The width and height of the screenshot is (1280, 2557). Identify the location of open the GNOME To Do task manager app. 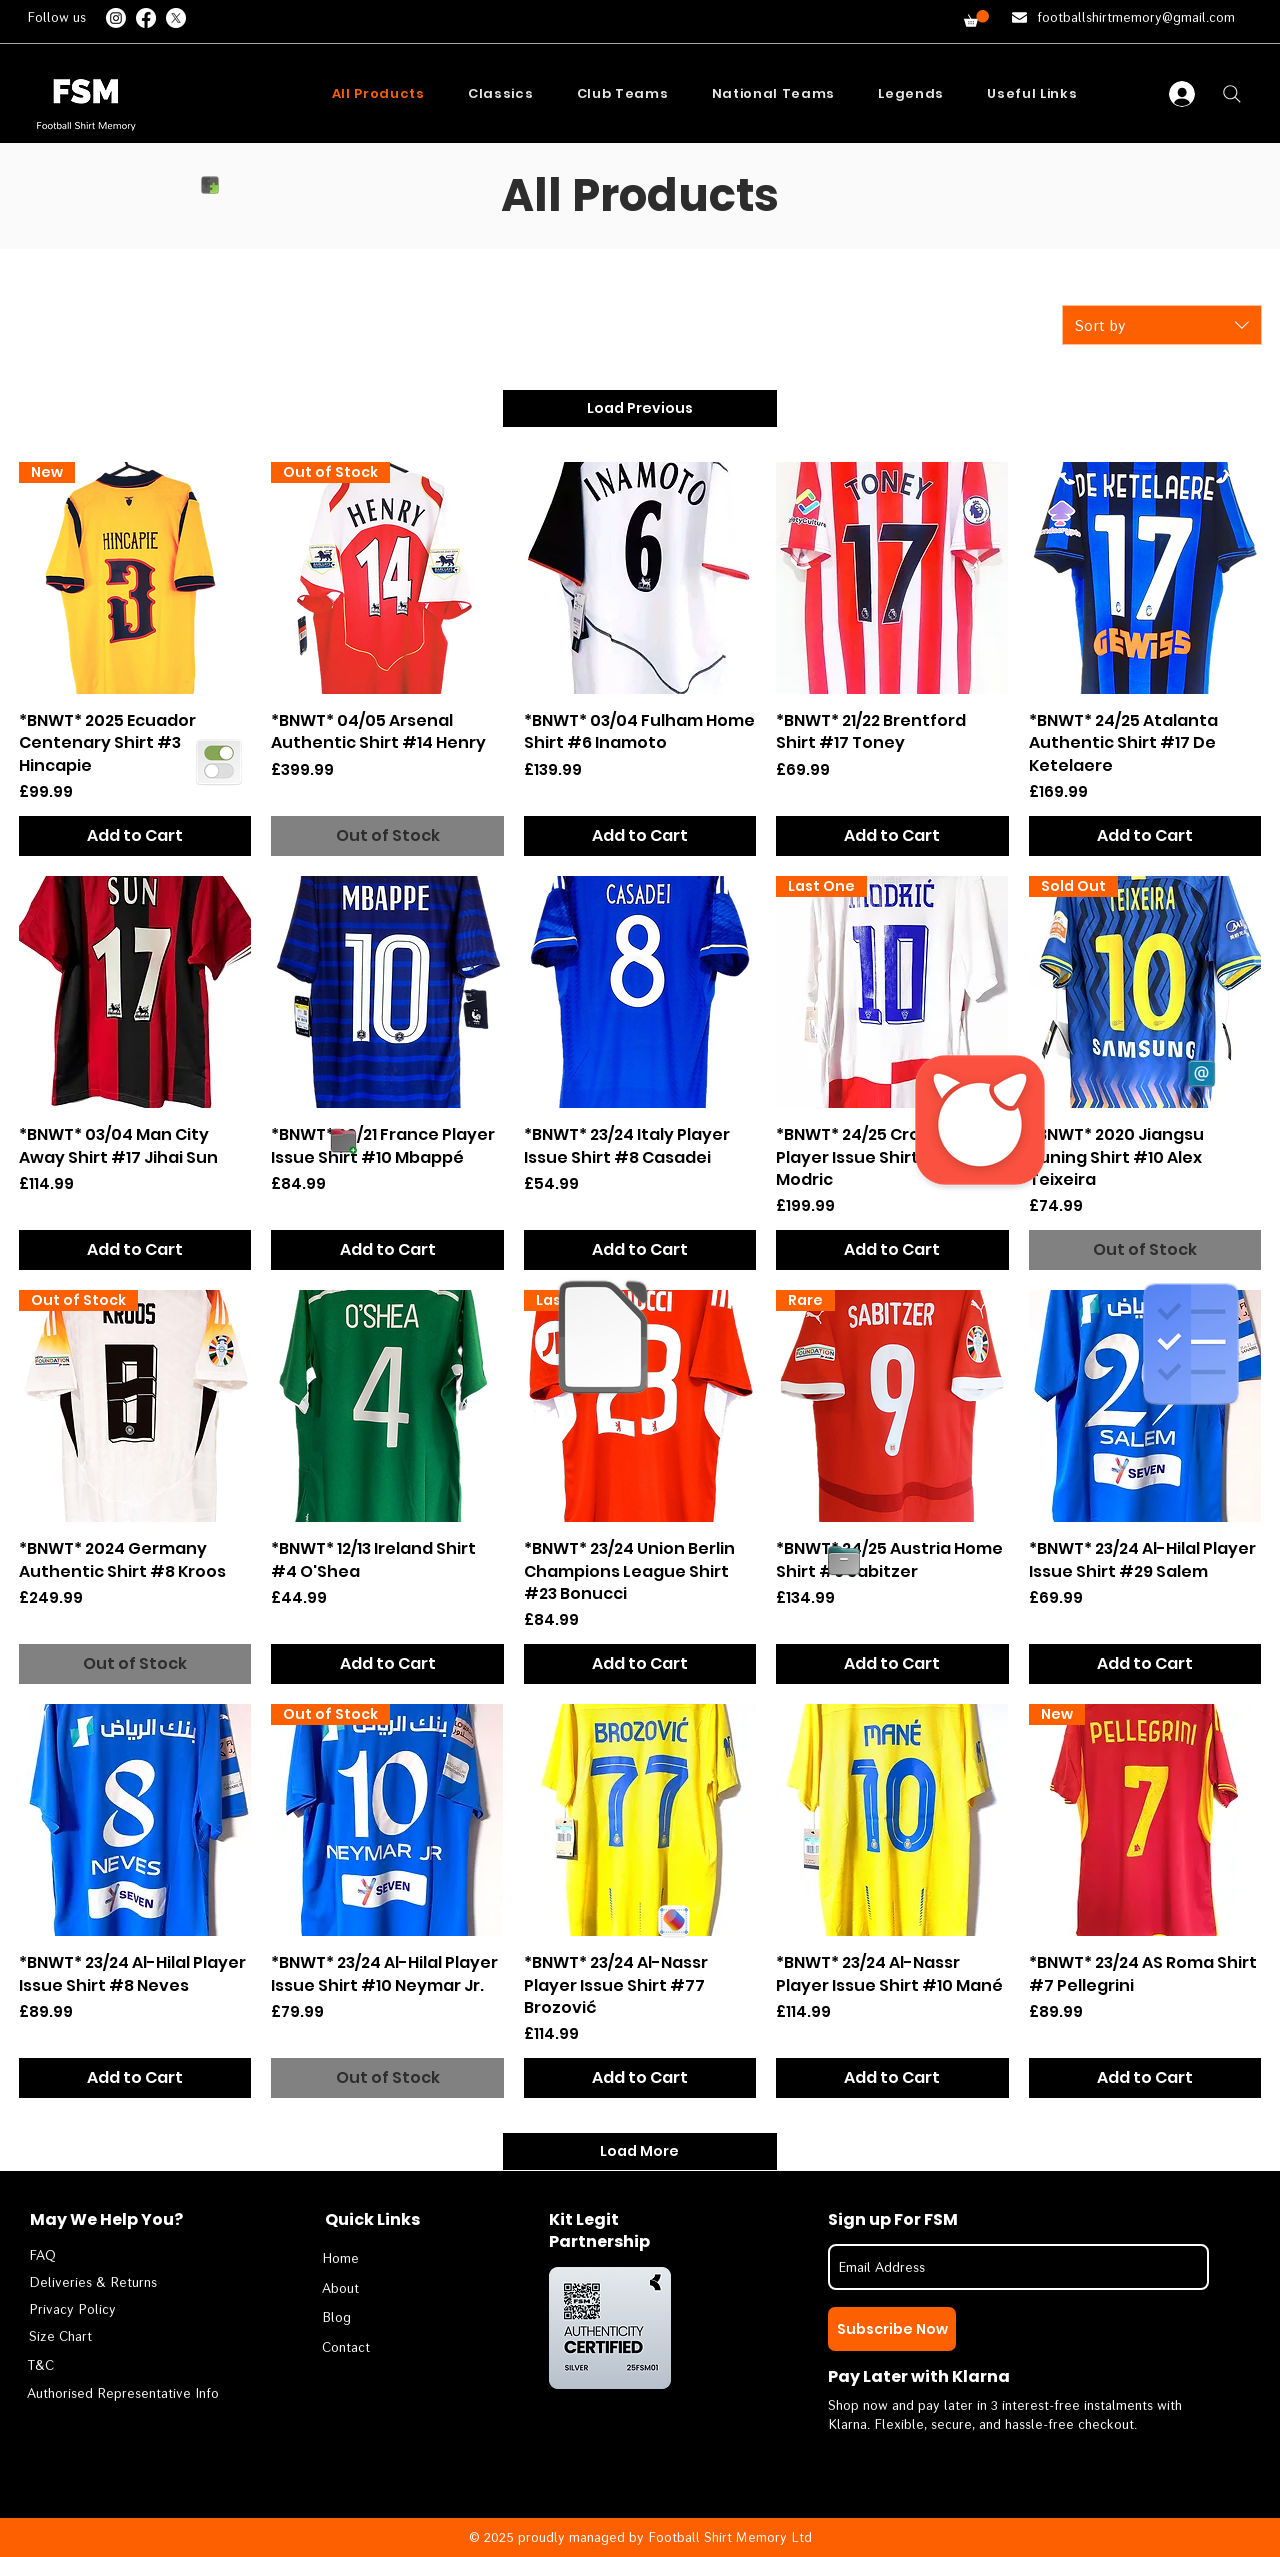
(1191, 1344).